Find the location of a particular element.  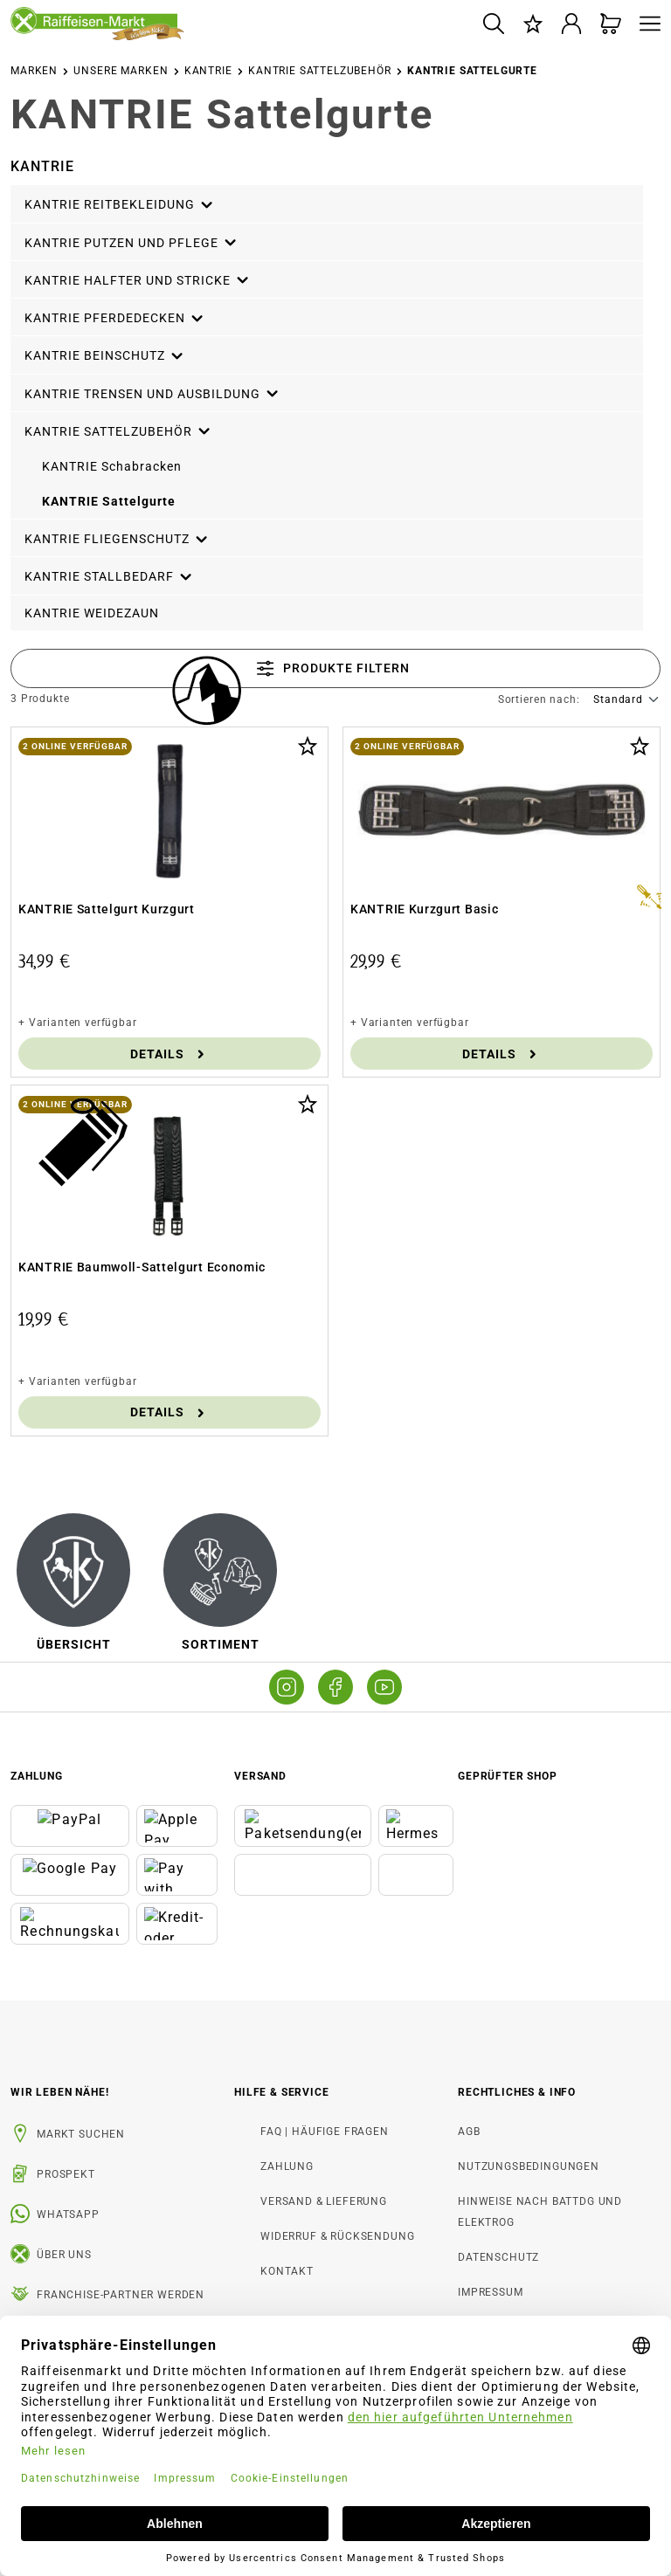

view mountain or peak location is located at coordinates (207, 691).